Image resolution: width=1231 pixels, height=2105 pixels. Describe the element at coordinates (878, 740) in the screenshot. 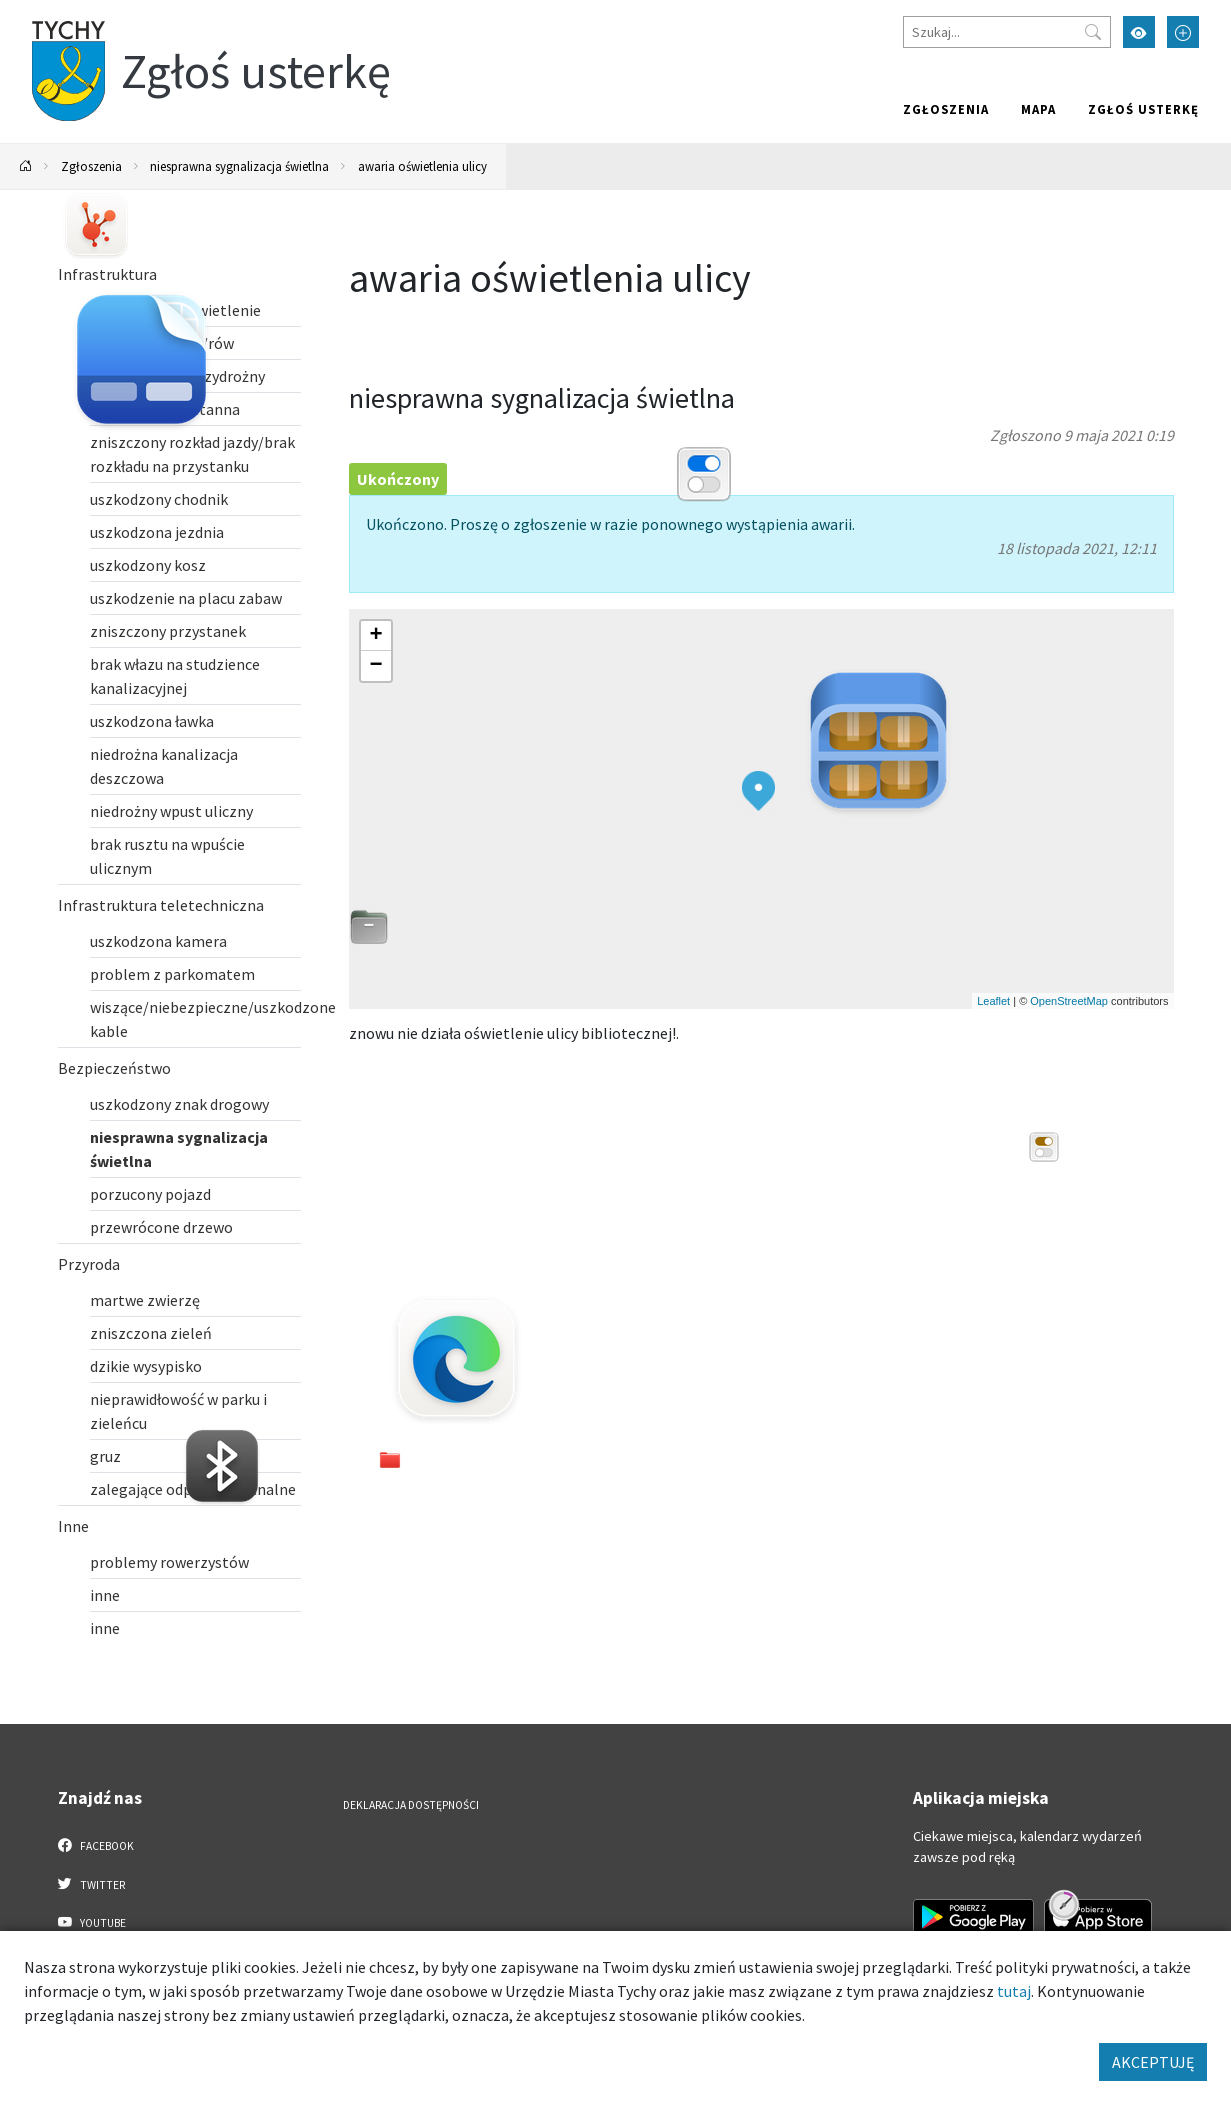

I see `open warehouse flatpak manager` at that location.